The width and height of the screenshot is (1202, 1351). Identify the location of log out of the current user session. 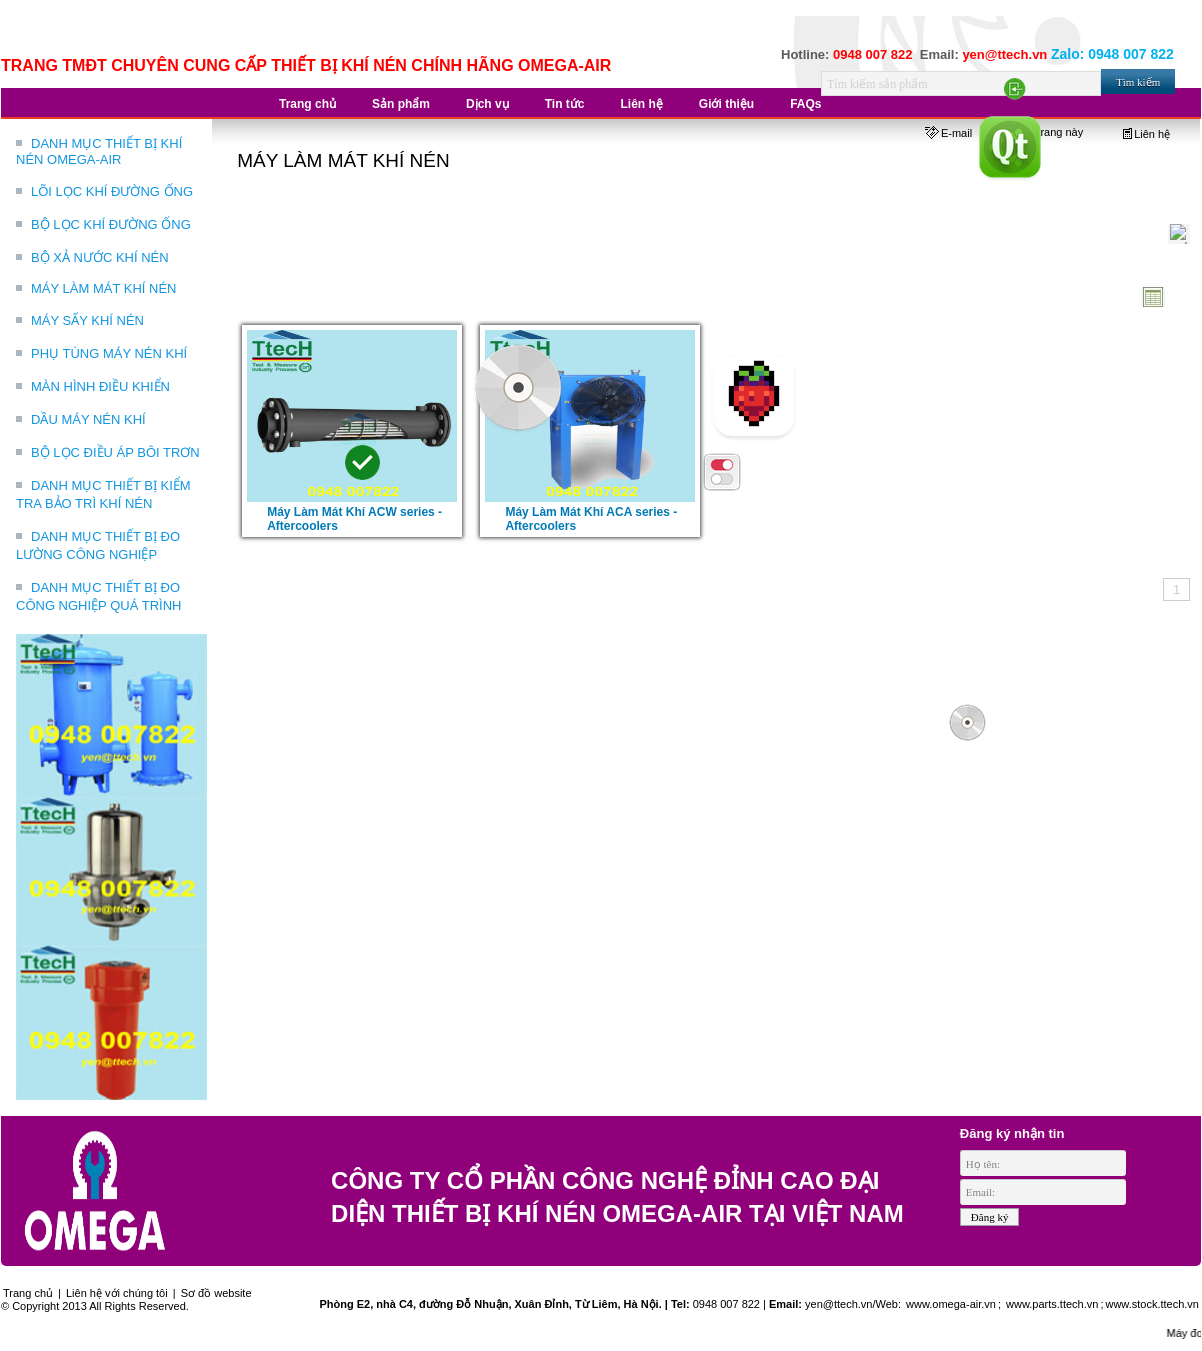
(1015, 89).